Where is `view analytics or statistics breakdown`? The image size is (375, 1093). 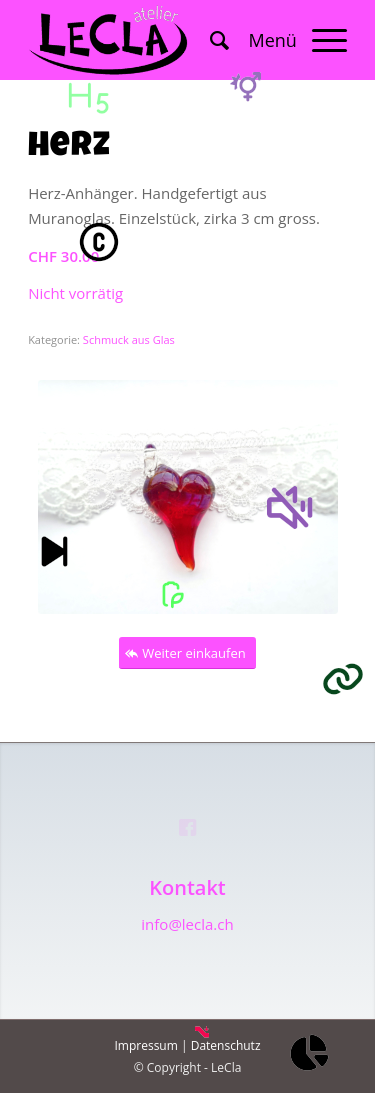
view analytics or statistics breakdown is located at coordinates (308, 1052).